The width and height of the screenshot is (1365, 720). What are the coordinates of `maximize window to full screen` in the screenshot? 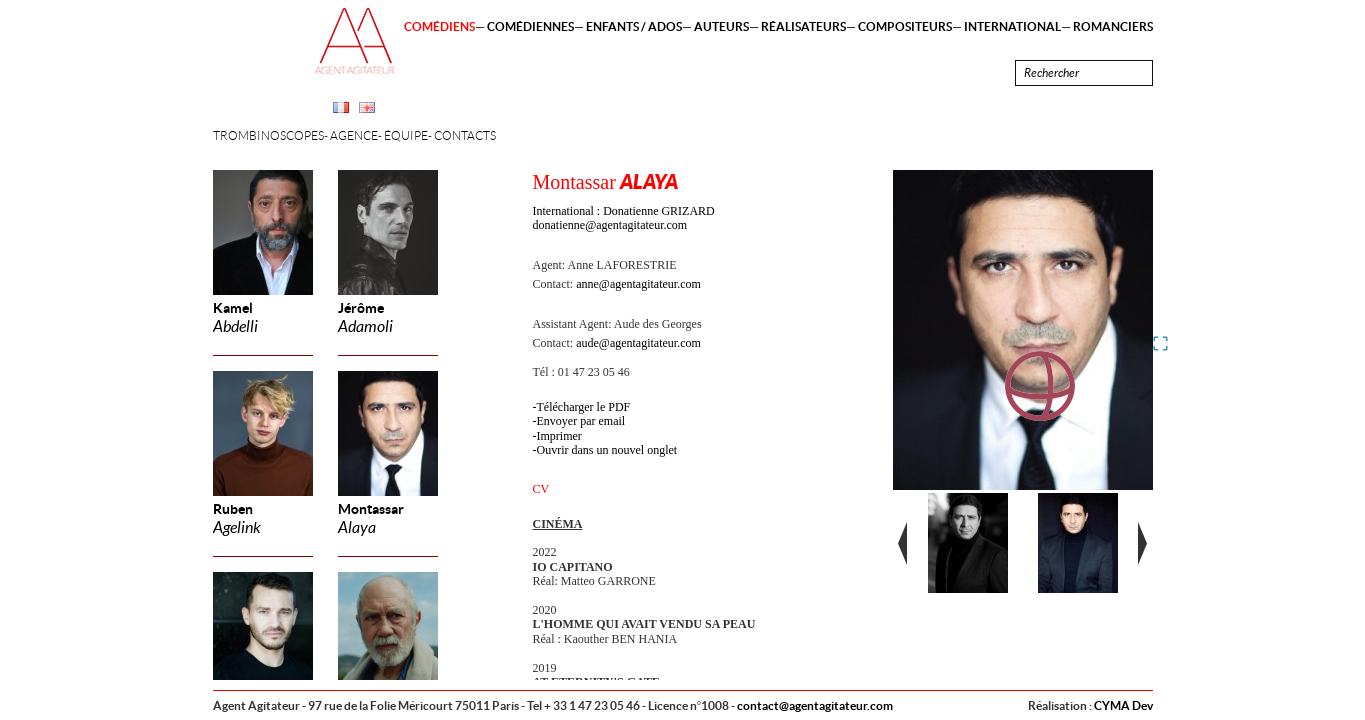 It's located at (1160, 343).